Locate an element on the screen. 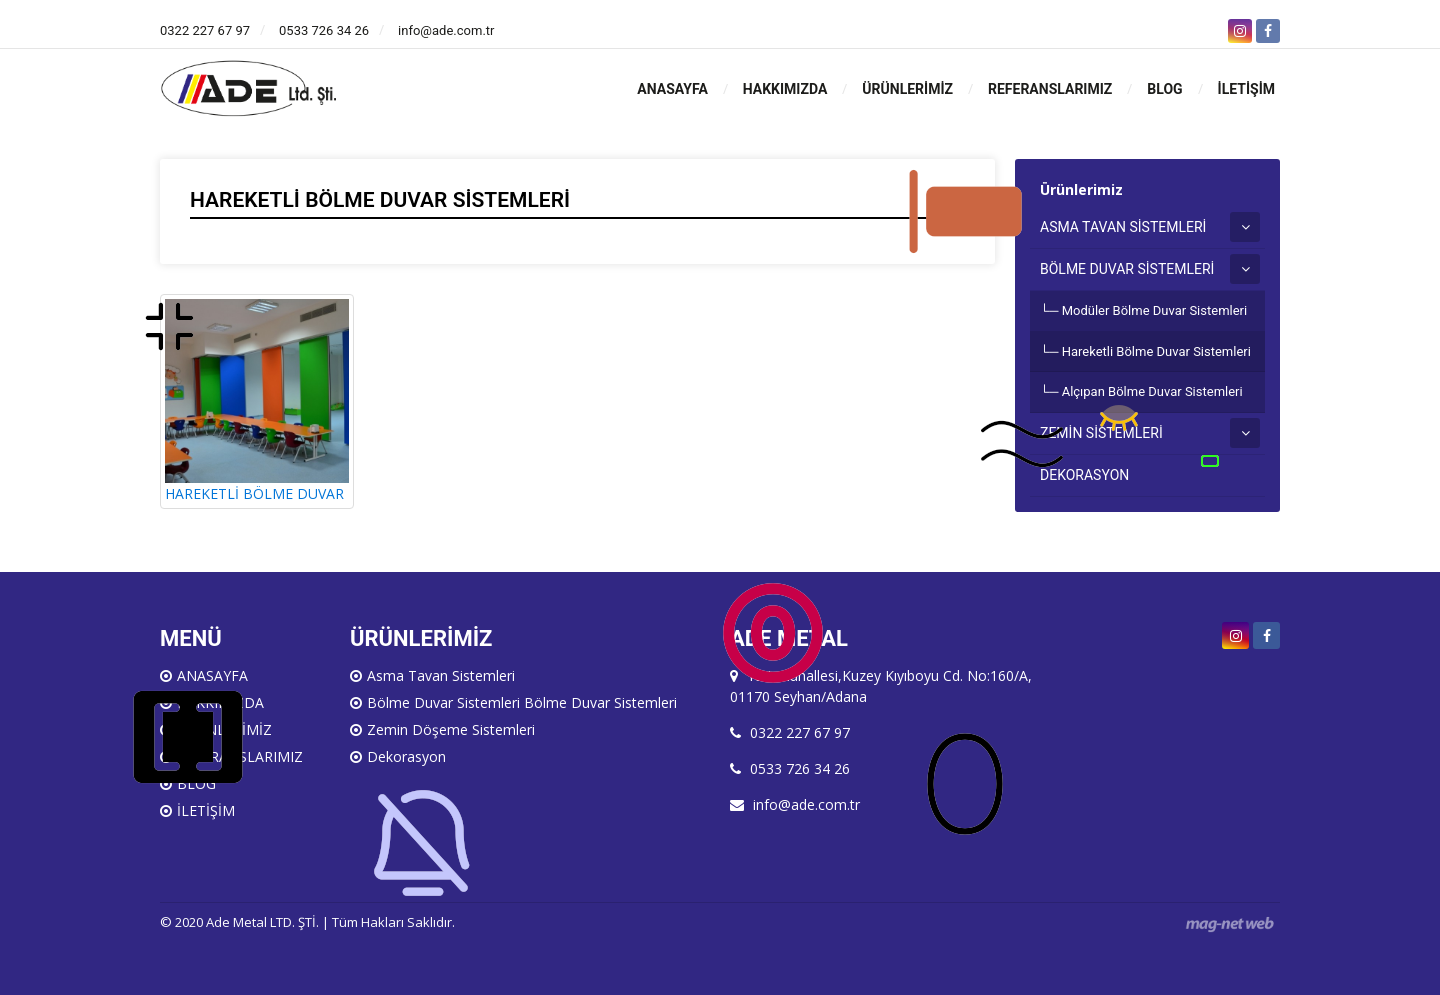  indicates approximate or estimated value is located at coordinates (1022, 444).